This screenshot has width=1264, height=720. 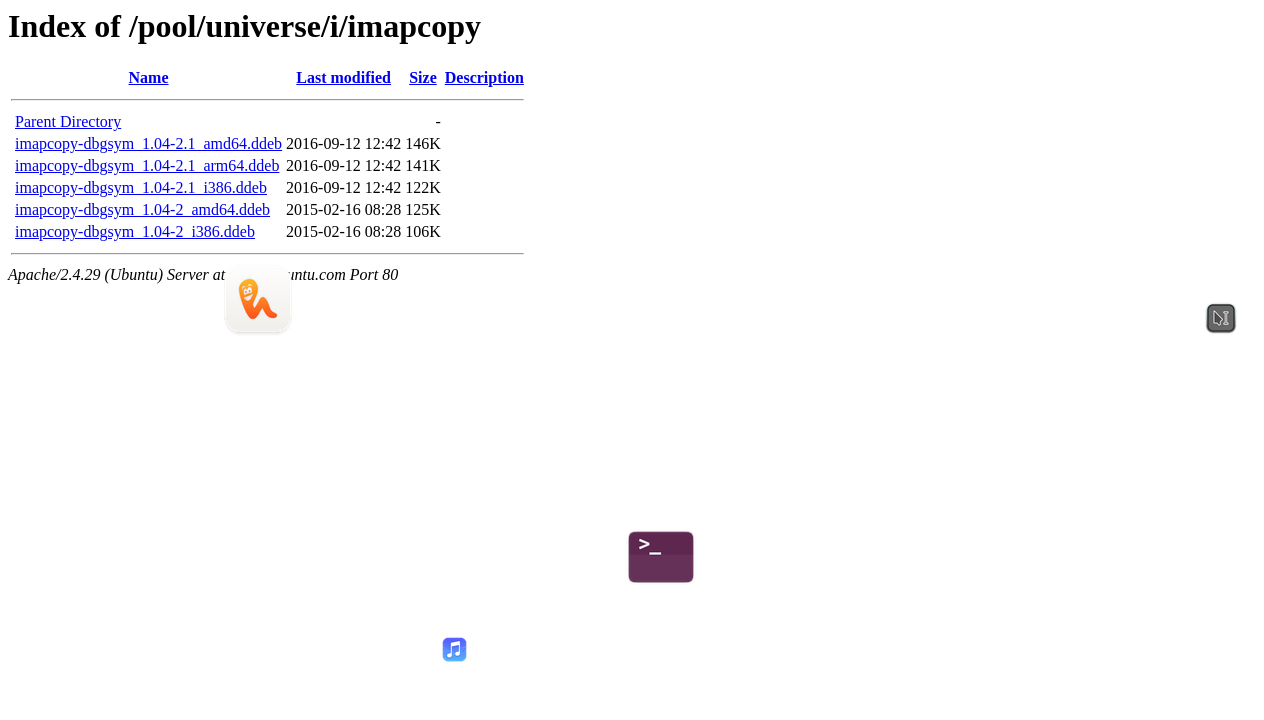 What do you see at coordinates (454, 649) in the screenshot?
I see `open audacity audio editor` at bounding box center [454, 649].